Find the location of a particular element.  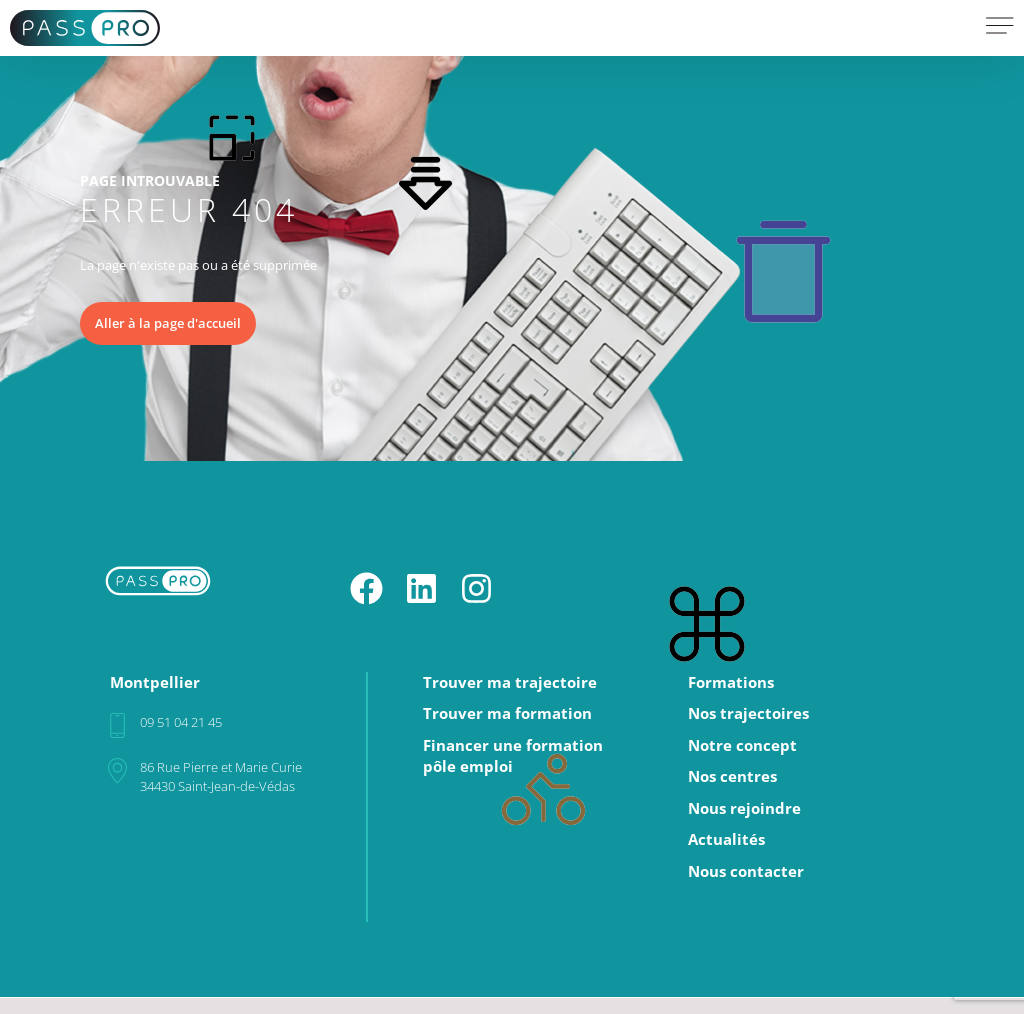

resize a window or element is located at coordinates (232, 138).